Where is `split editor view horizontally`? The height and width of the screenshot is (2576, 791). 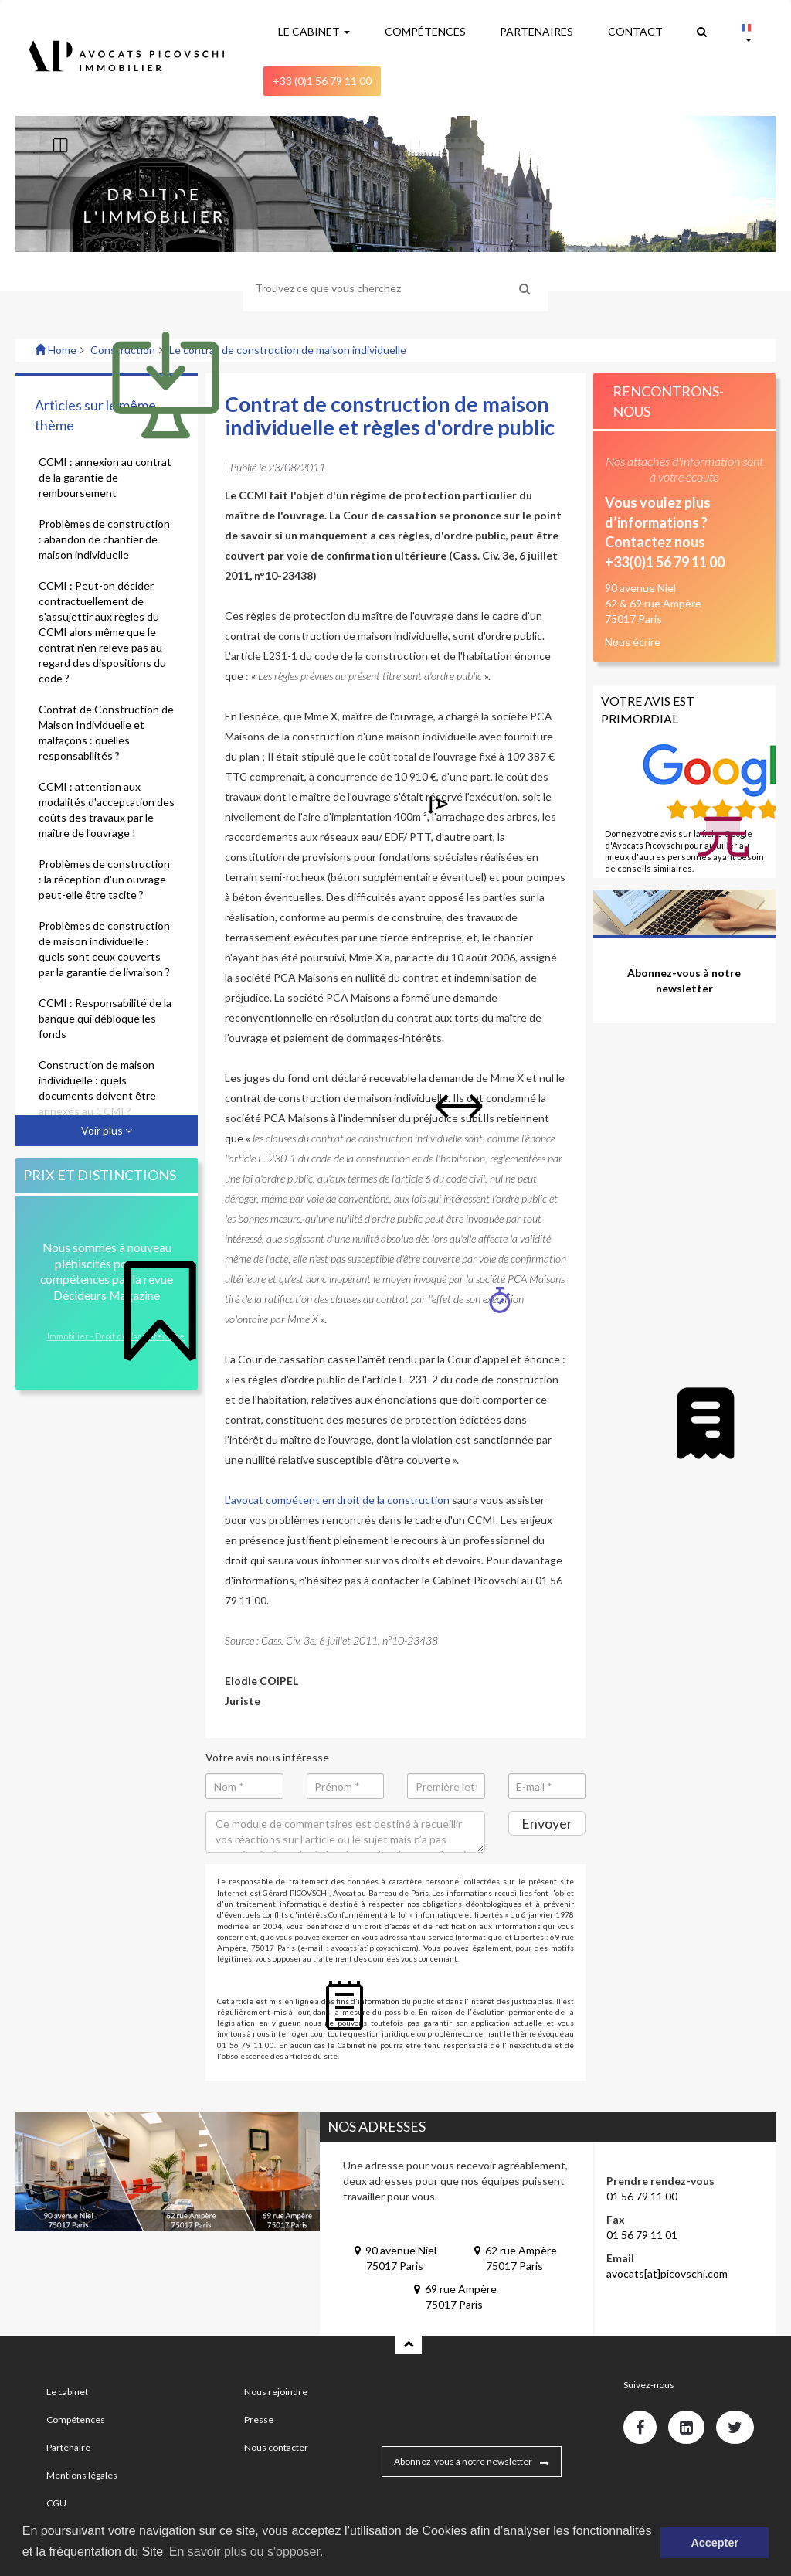 split editor view horizontally is located at coordinates (59, 145).